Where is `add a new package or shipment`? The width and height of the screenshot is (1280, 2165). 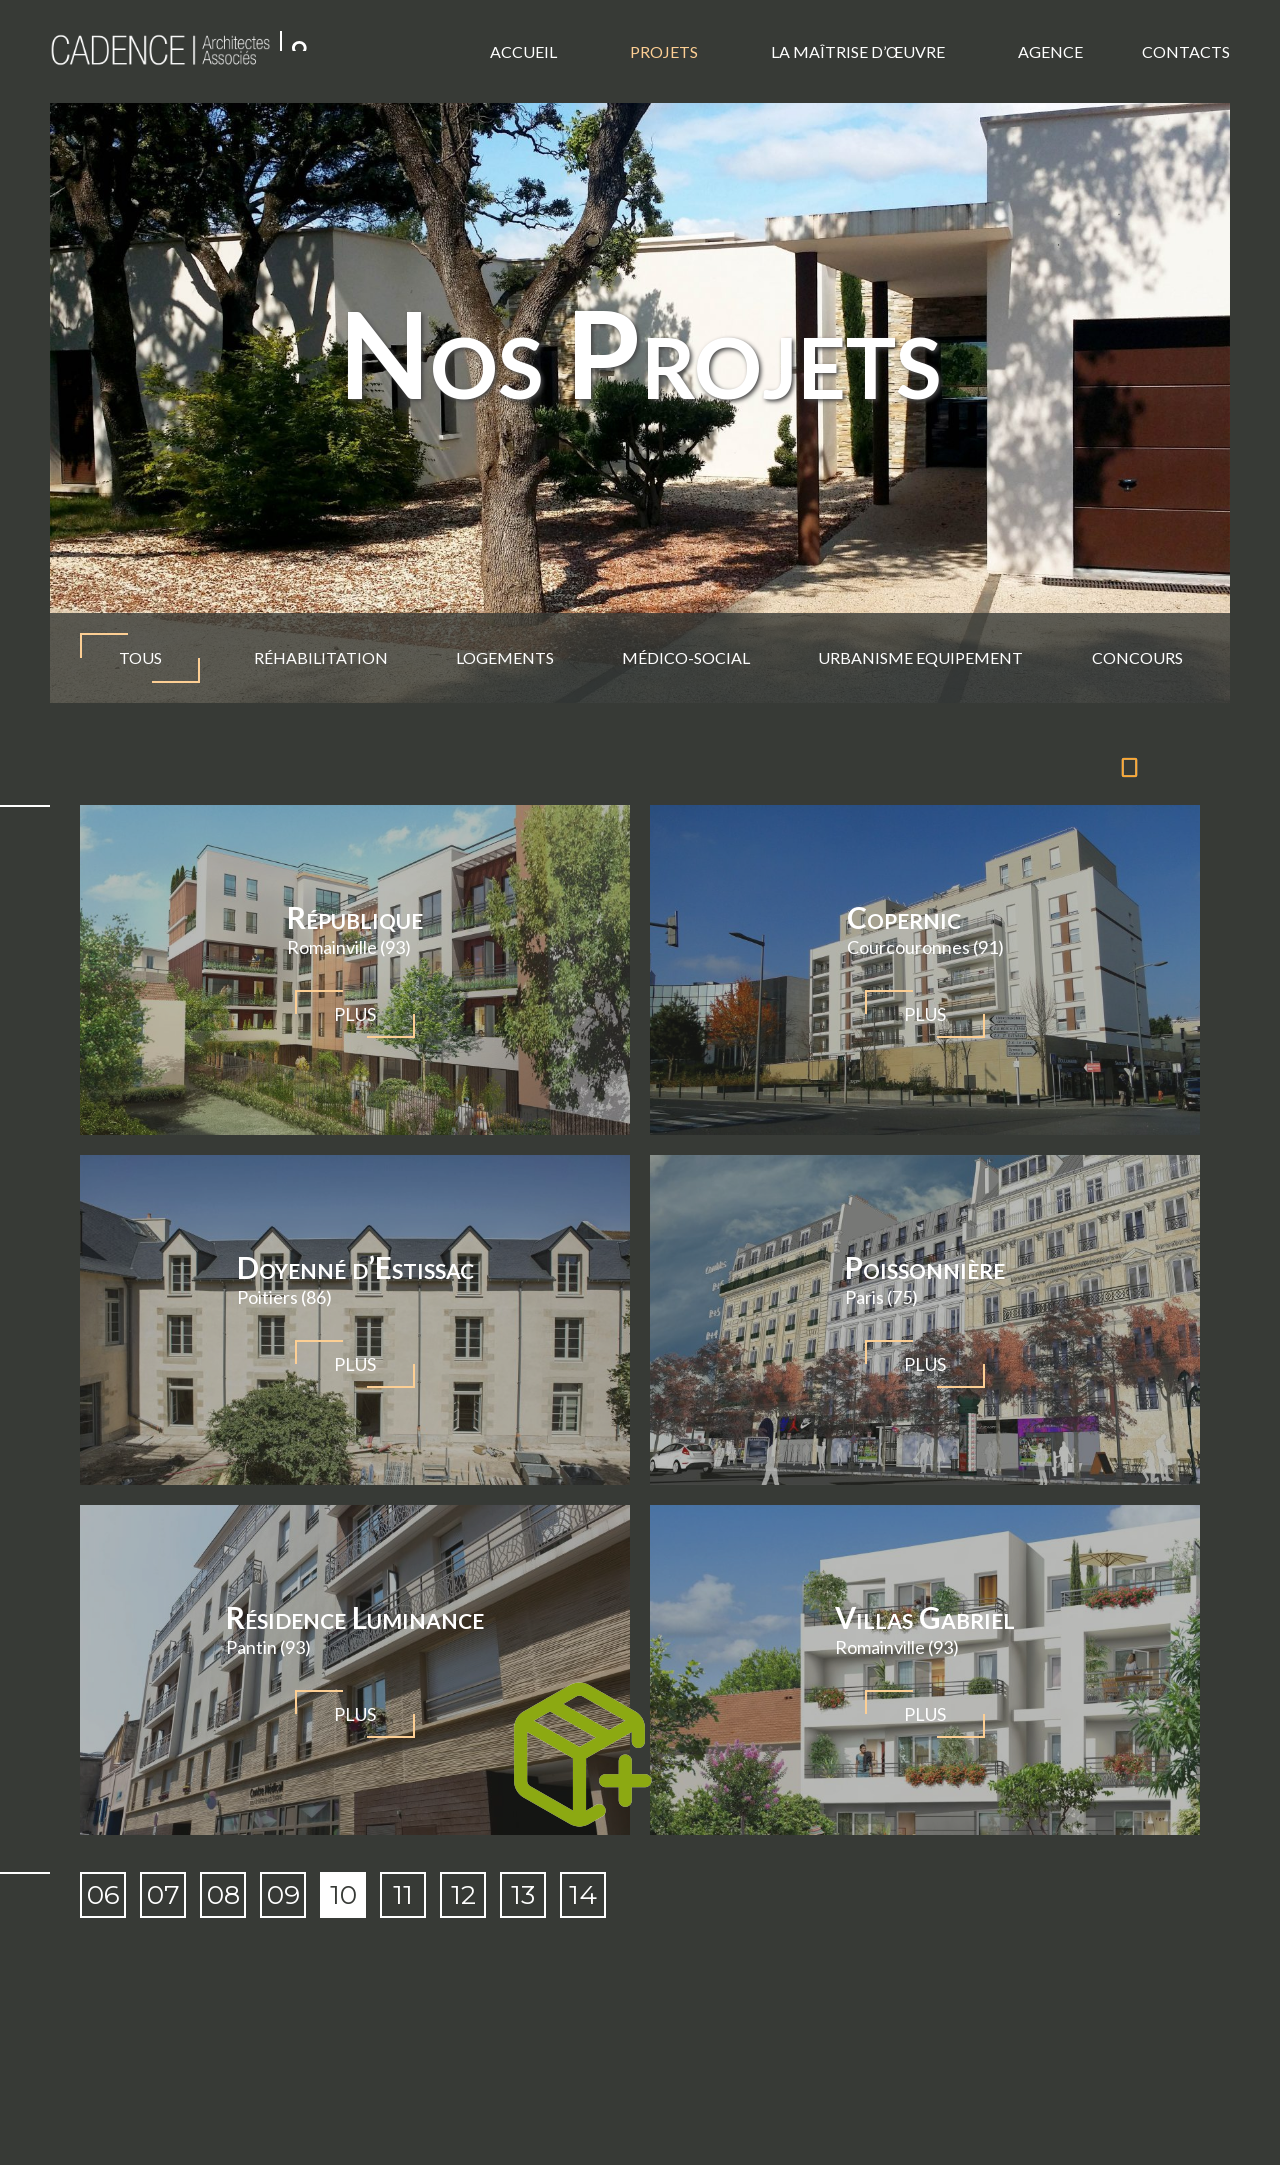 add a new package or shipment is located at coordinates (579, 1754).